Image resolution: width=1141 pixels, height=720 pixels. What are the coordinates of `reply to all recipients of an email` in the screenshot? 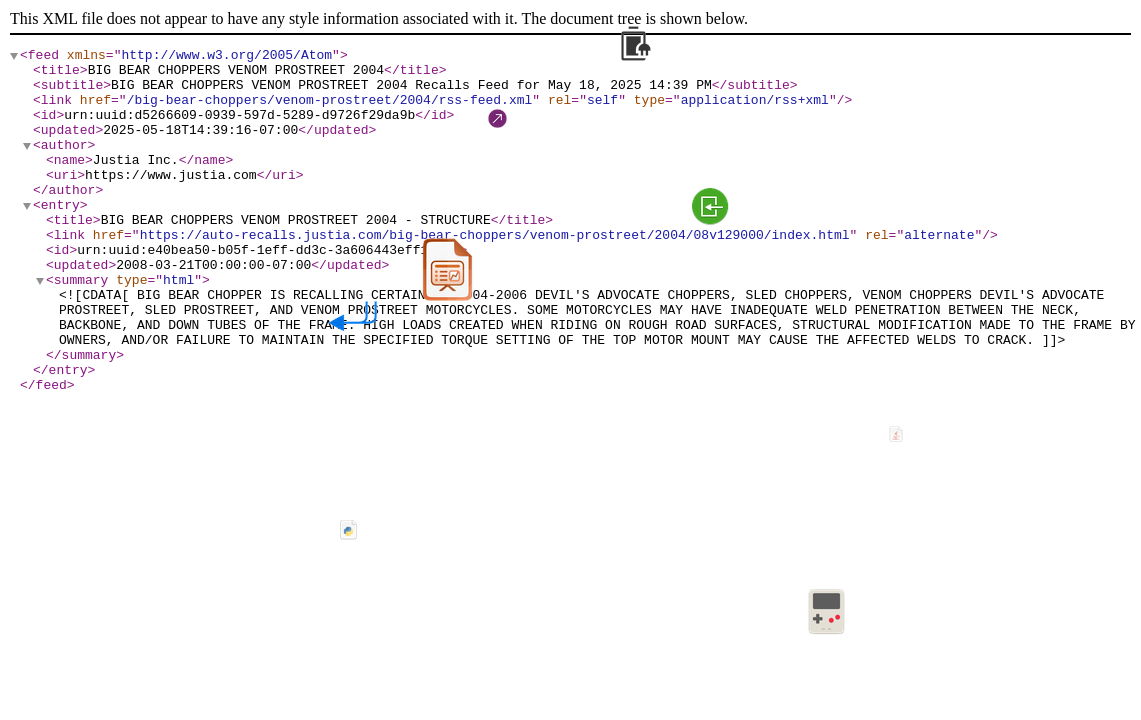 It's located at (352, 316).